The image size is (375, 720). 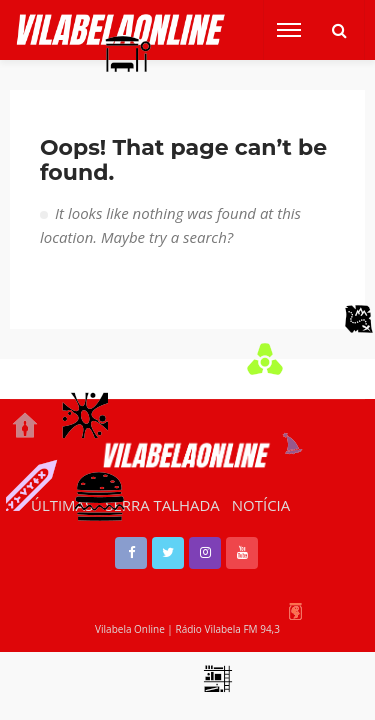 What do you see at coordinates (359, 319) in the screenshot?
I see `view treasure map or quest location` at bounding box center [359, 319].